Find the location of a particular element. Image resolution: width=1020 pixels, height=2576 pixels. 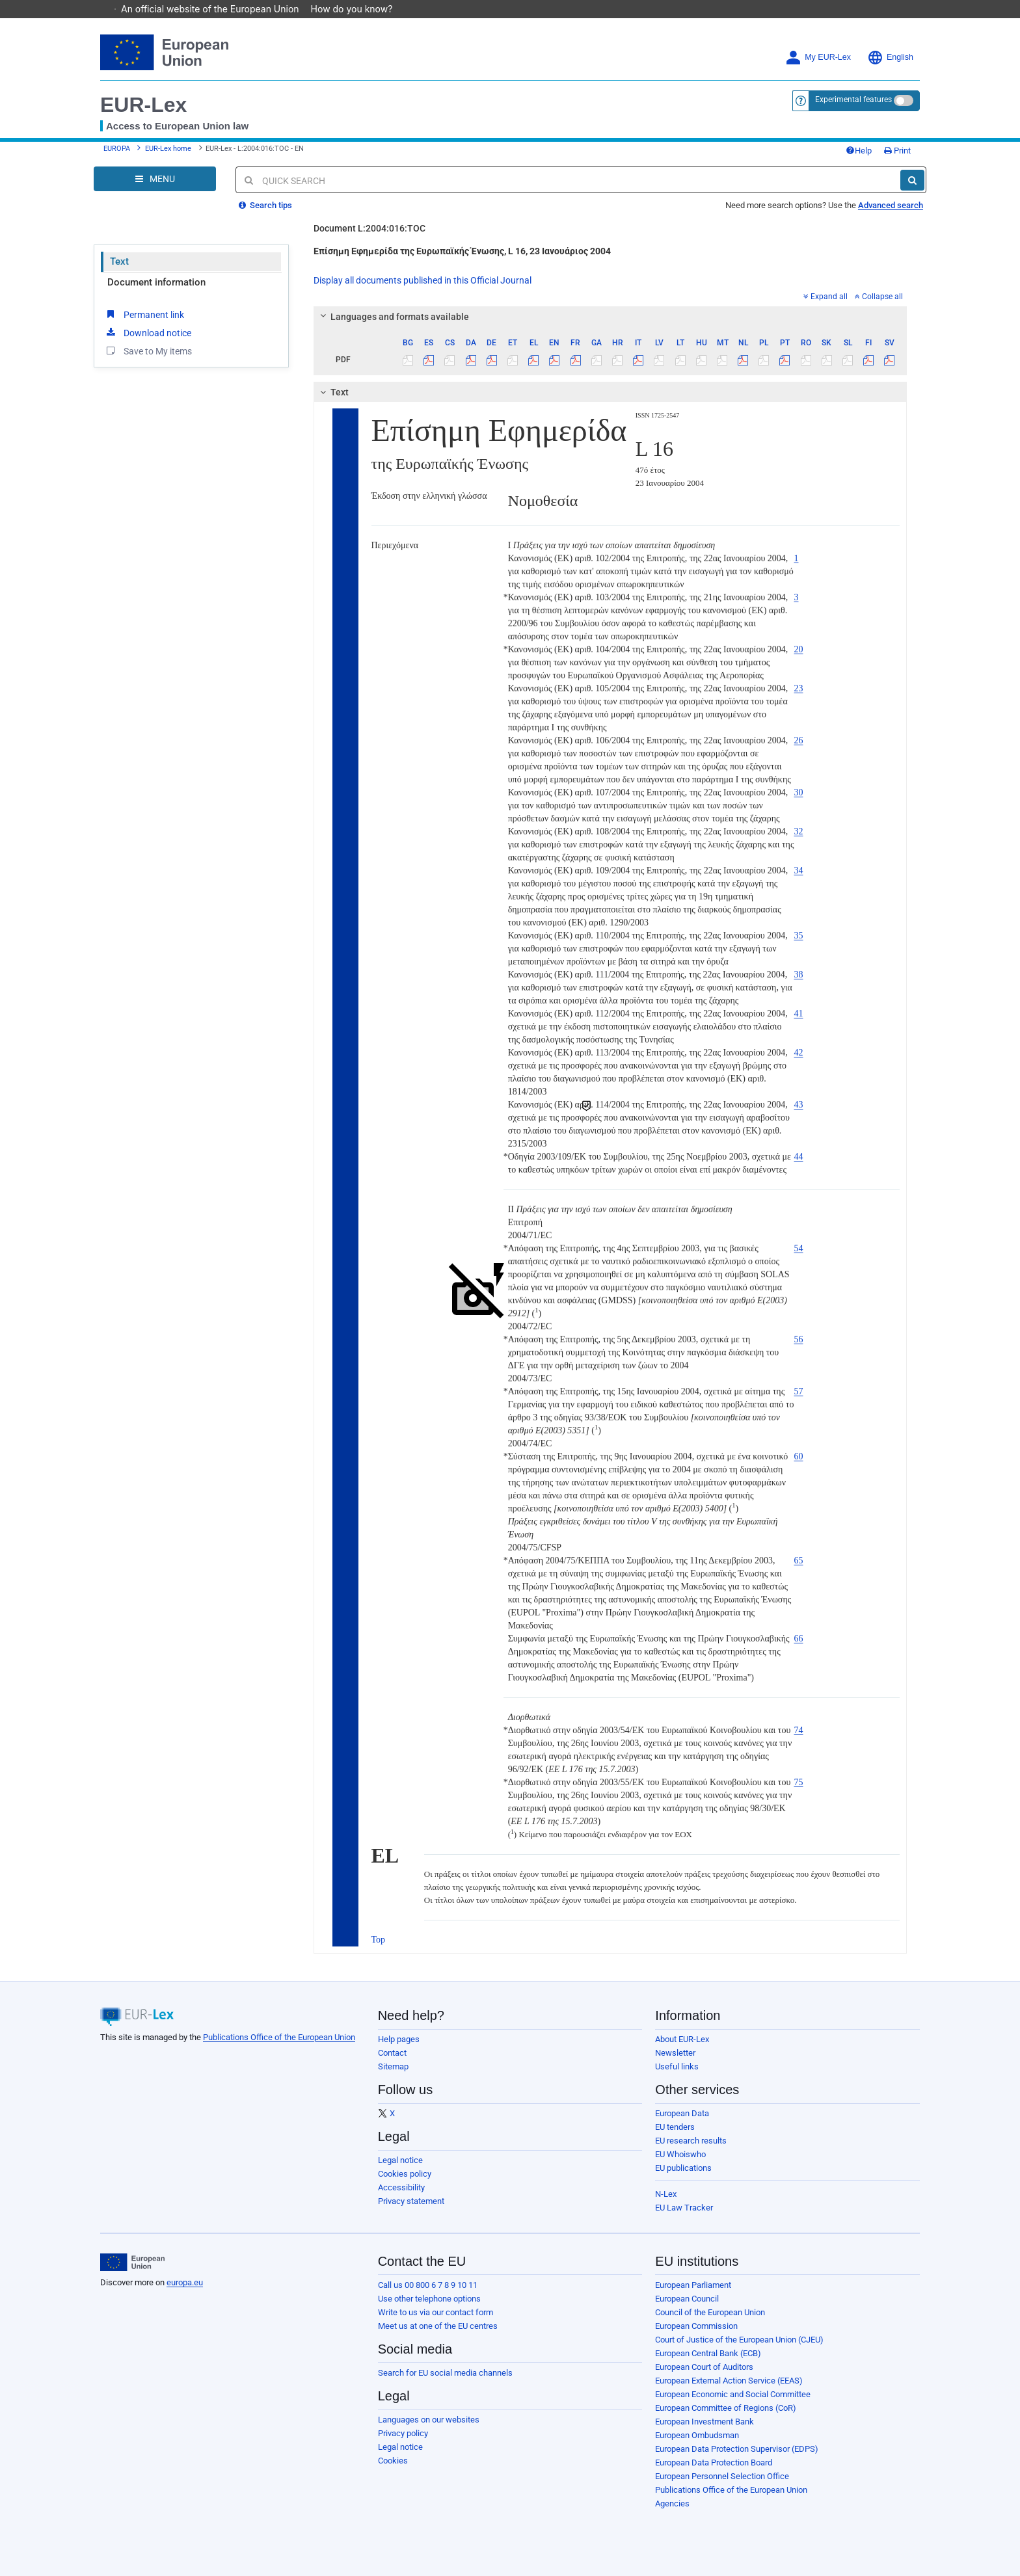

mark a location as visited is located at coordinates (586, 1106).